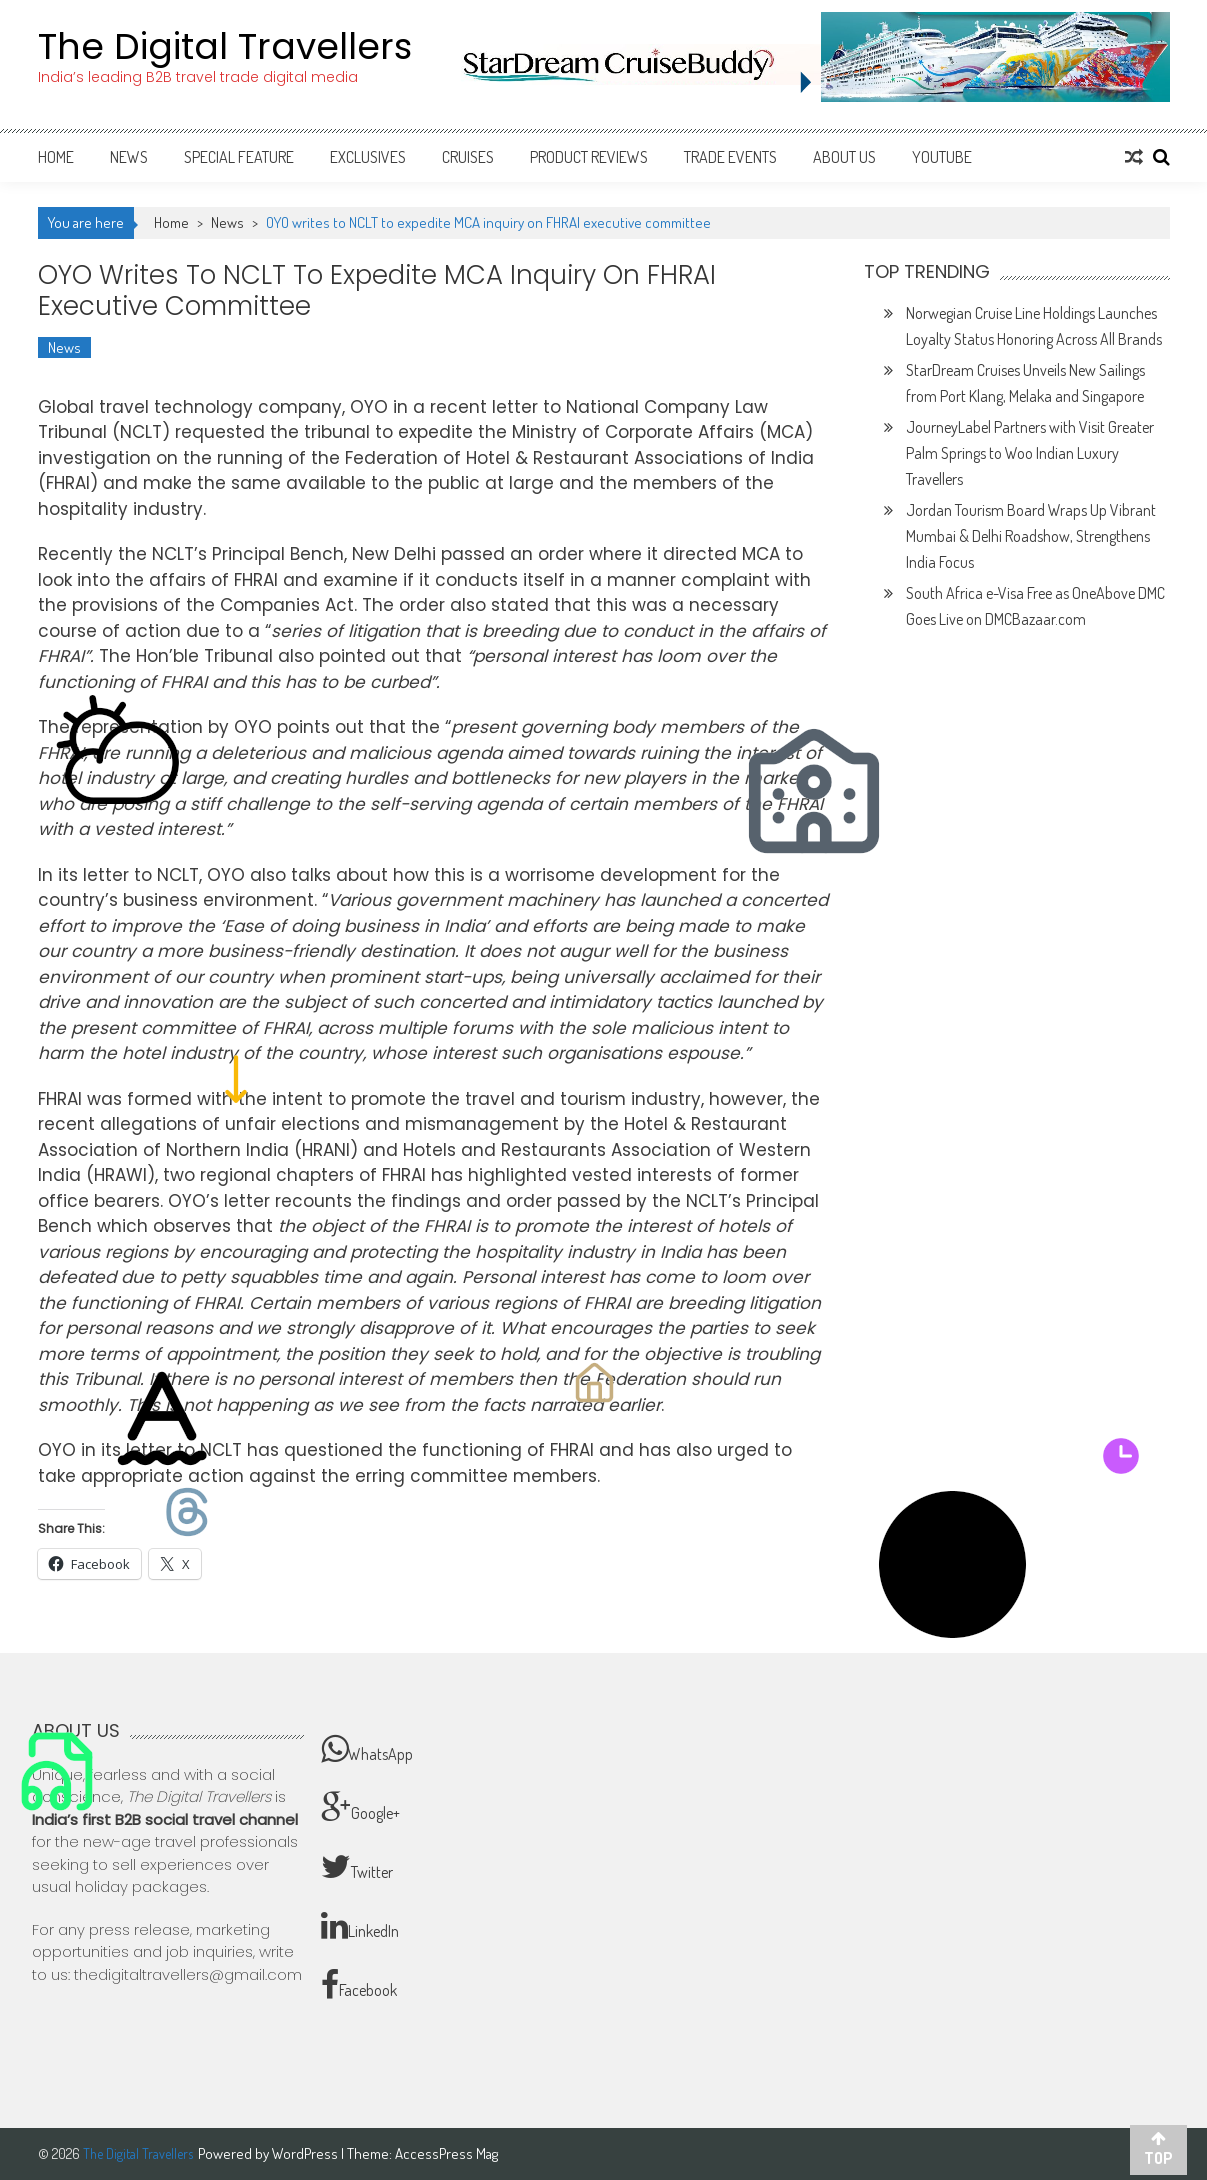 The width and height of the screenshot is (1207, 2180). I want to click on view current time, so click(1121, 1456).